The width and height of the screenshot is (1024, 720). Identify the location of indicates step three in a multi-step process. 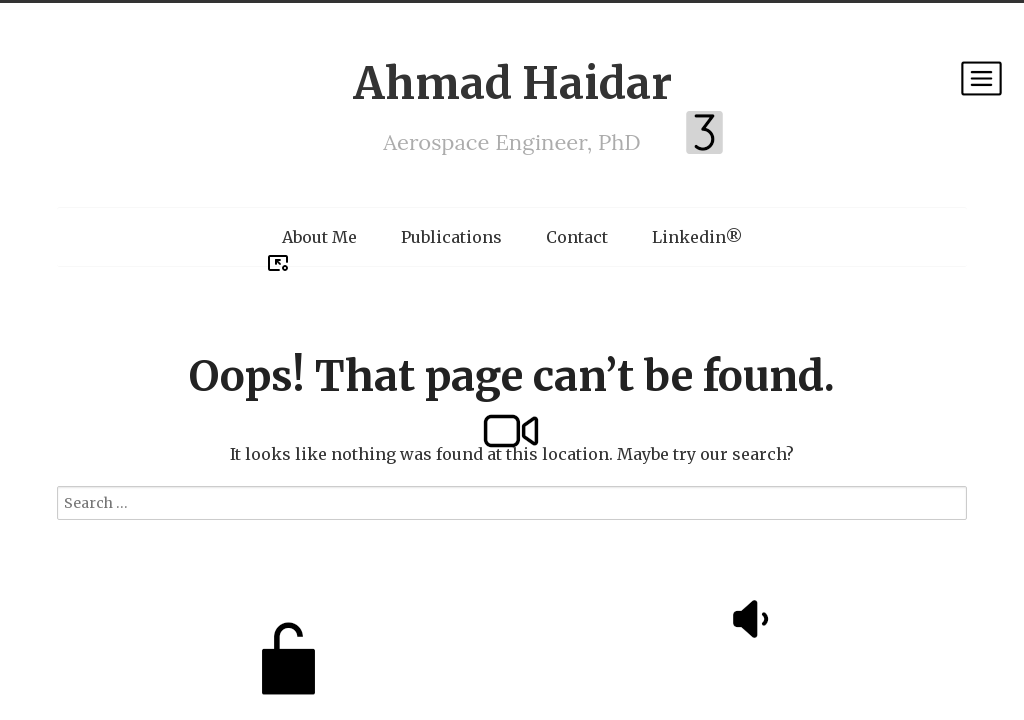
(704, 132).